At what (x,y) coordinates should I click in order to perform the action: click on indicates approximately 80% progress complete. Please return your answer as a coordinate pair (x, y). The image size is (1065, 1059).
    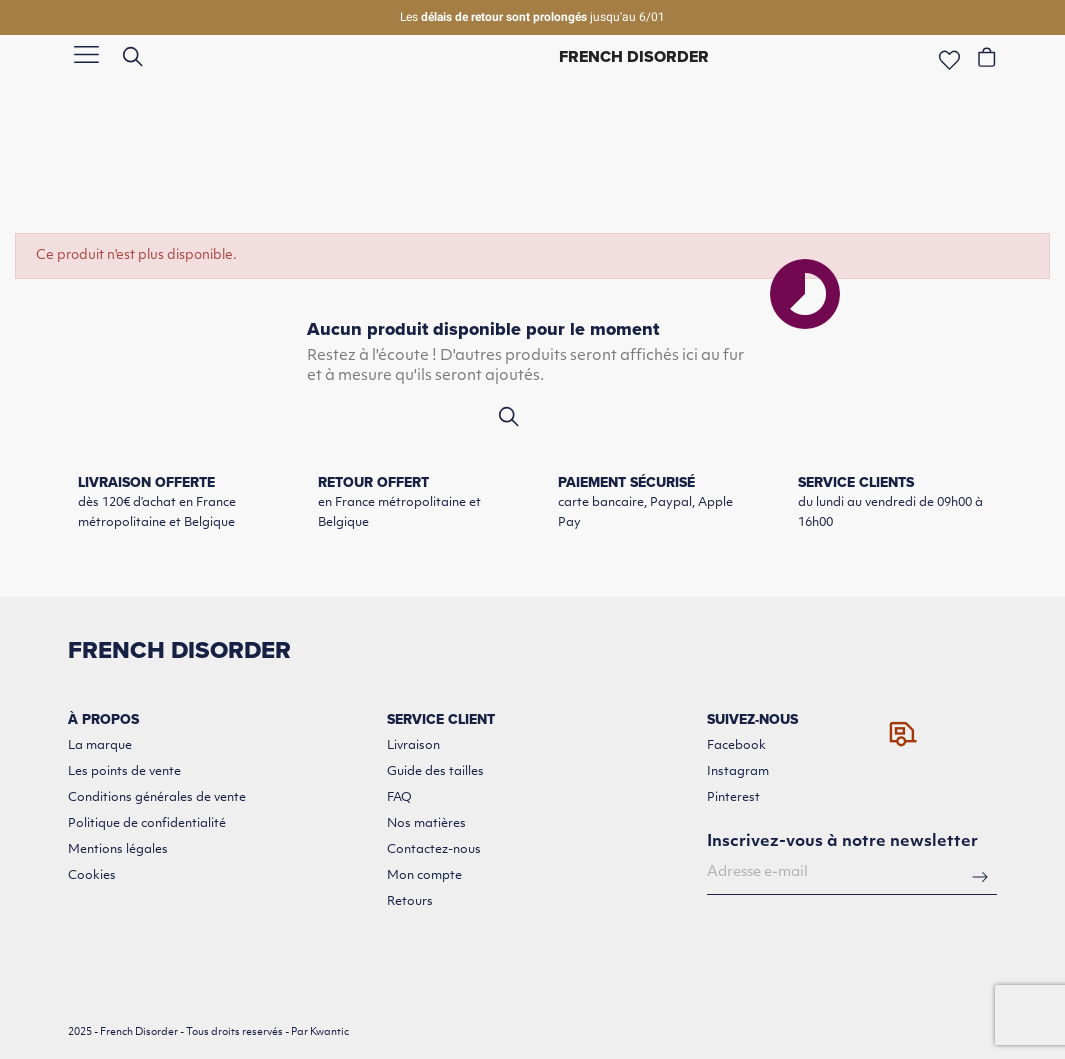
    Looking at the image, I should click on (805, 294).